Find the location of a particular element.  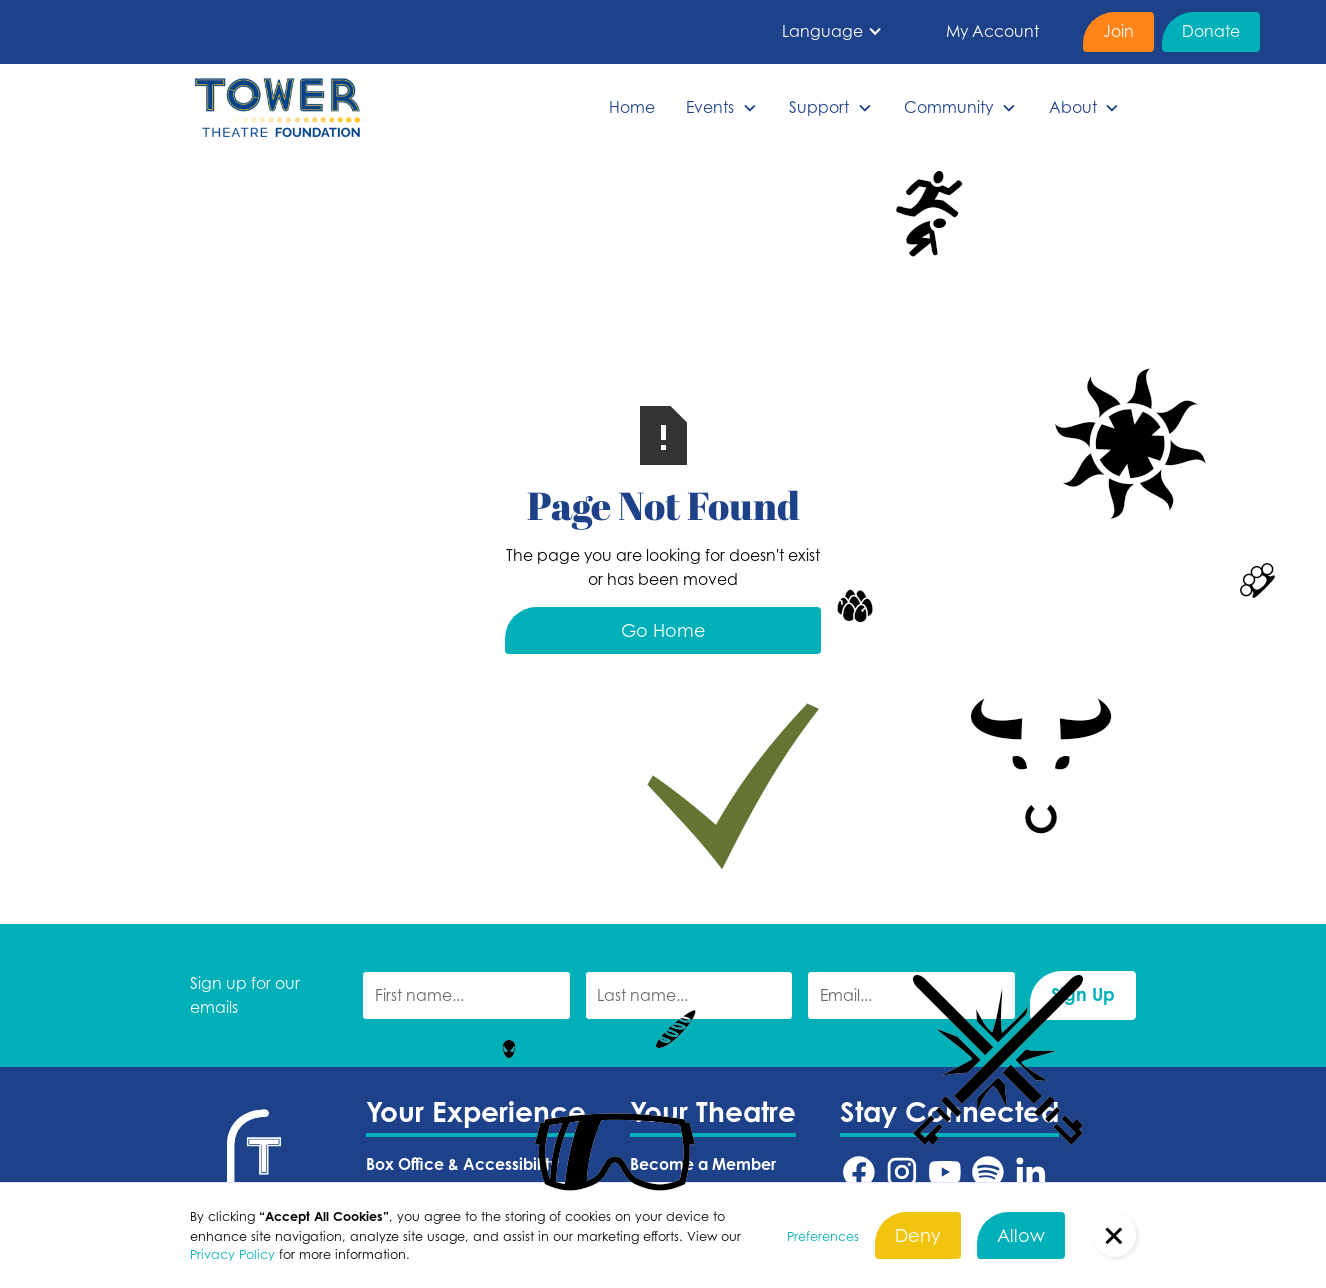

toggle light mode or daytime theme is located at coordinates (1129, 444).